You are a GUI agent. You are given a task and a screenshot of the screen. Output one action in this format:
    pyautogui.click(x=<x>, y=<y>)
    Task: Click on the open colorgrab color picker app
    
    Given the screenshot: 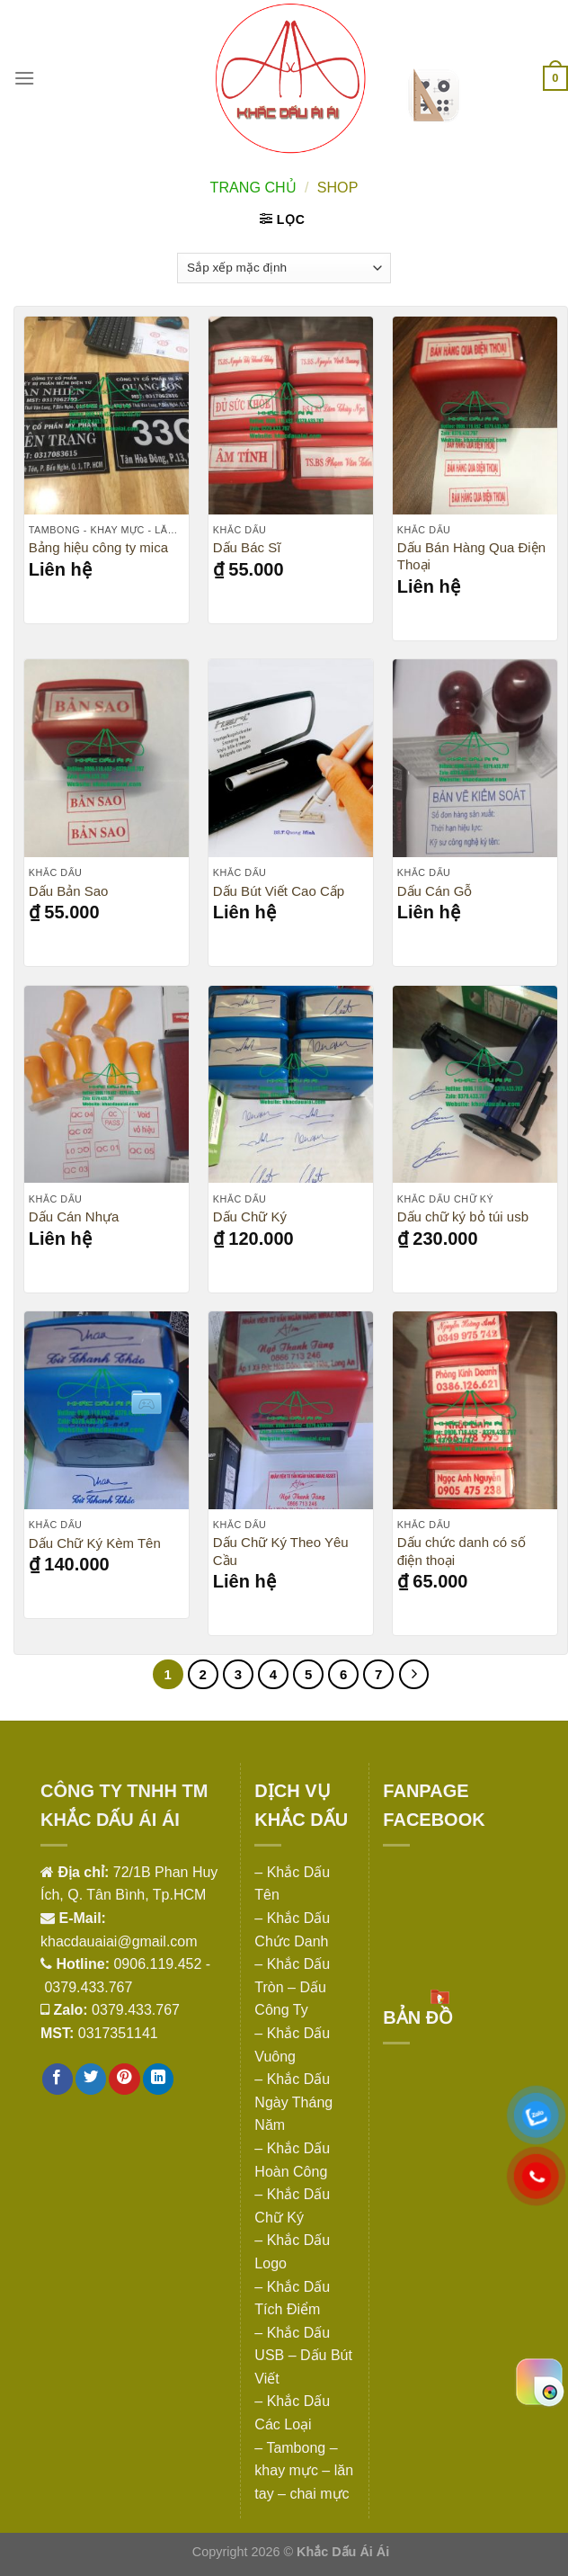 What is the action you would take?
    pyautogui.click(x=539, y=2382)
    